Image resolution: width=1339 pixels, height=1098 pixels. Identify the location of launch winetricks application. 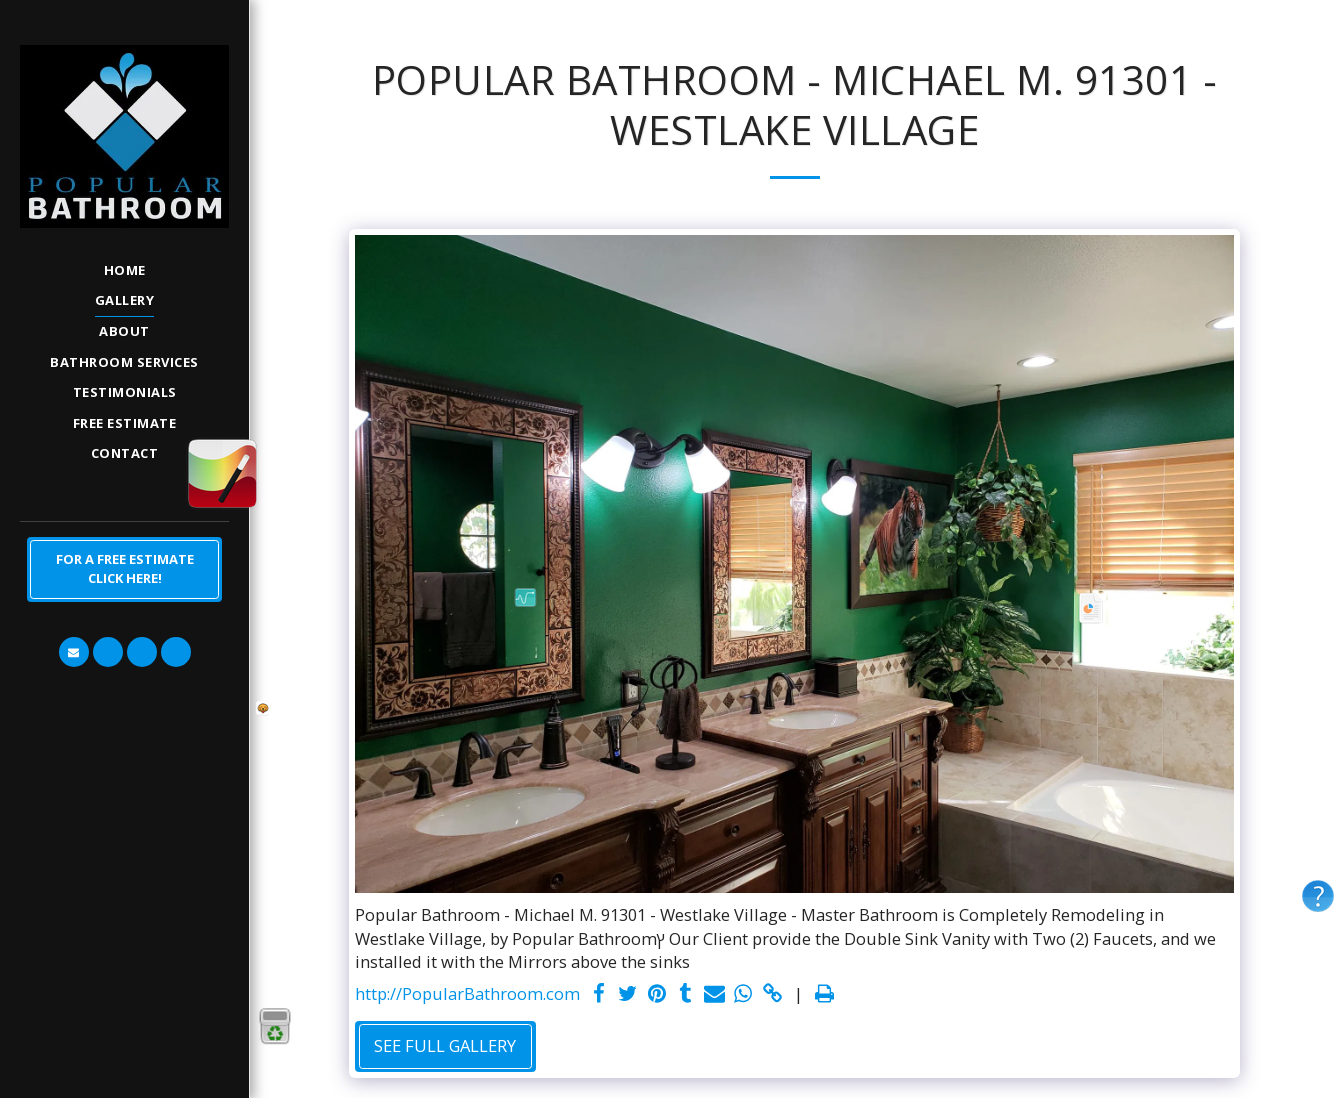
(222, 473).